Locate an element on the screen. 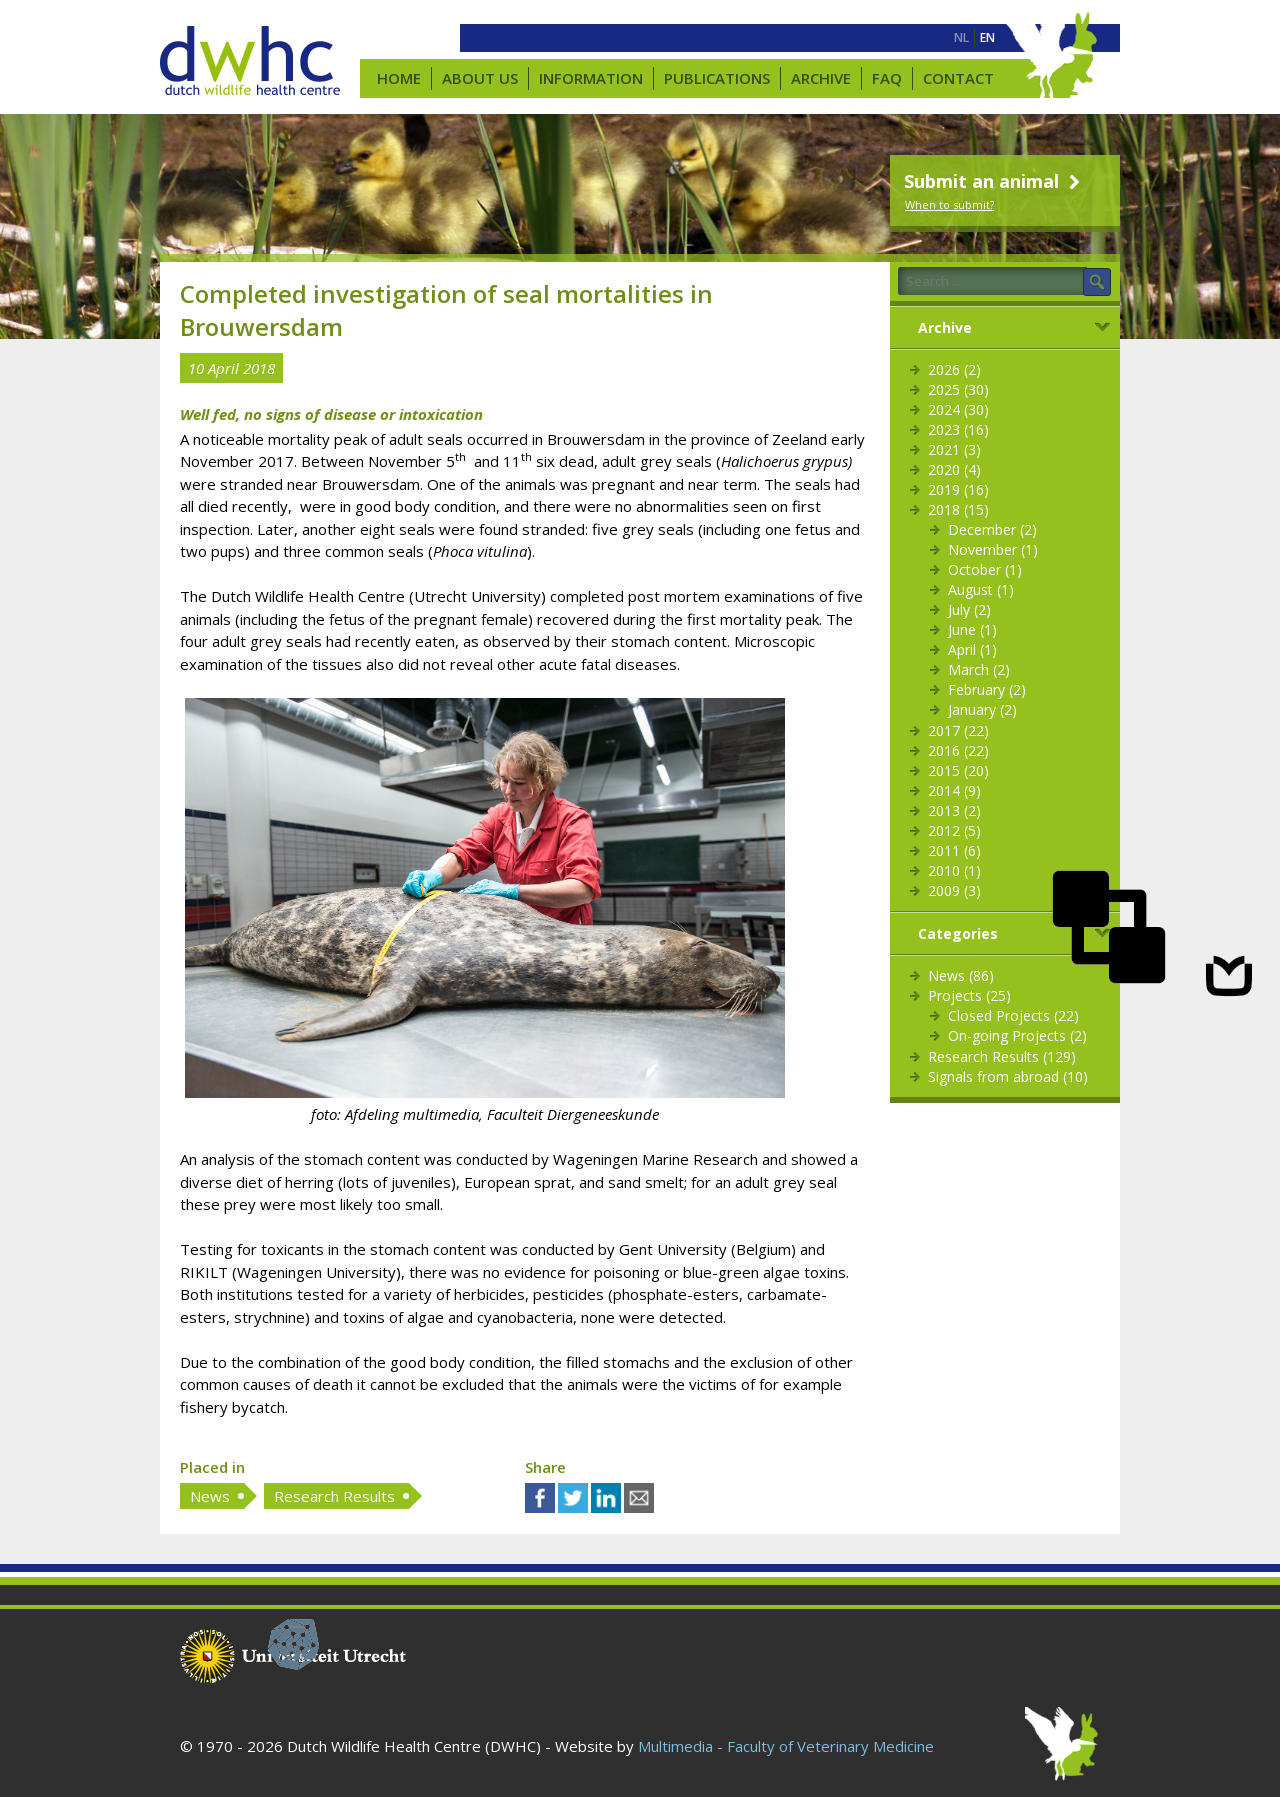 This screenshot has width=1280, height=1797. link to PyG (PyTorch Geometric) library or documentation is located at coordinates (293, 1644).